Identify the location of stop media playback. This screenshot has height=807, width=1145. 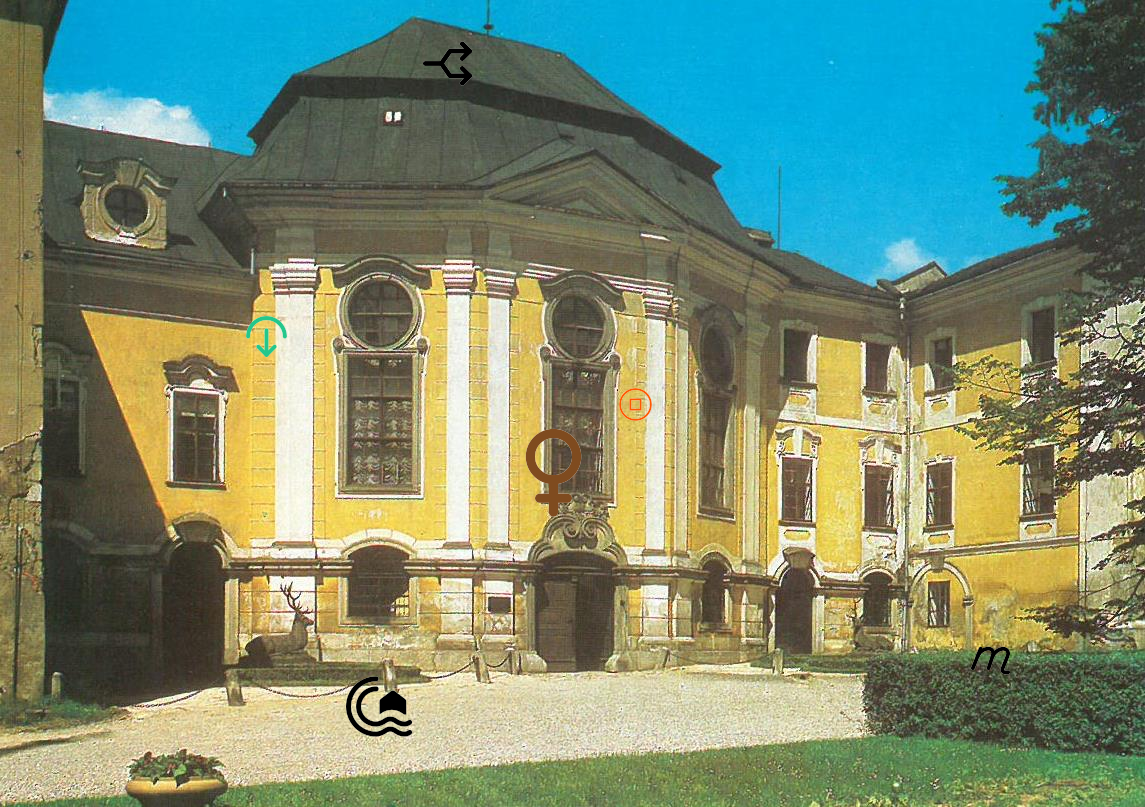
(635, 404).